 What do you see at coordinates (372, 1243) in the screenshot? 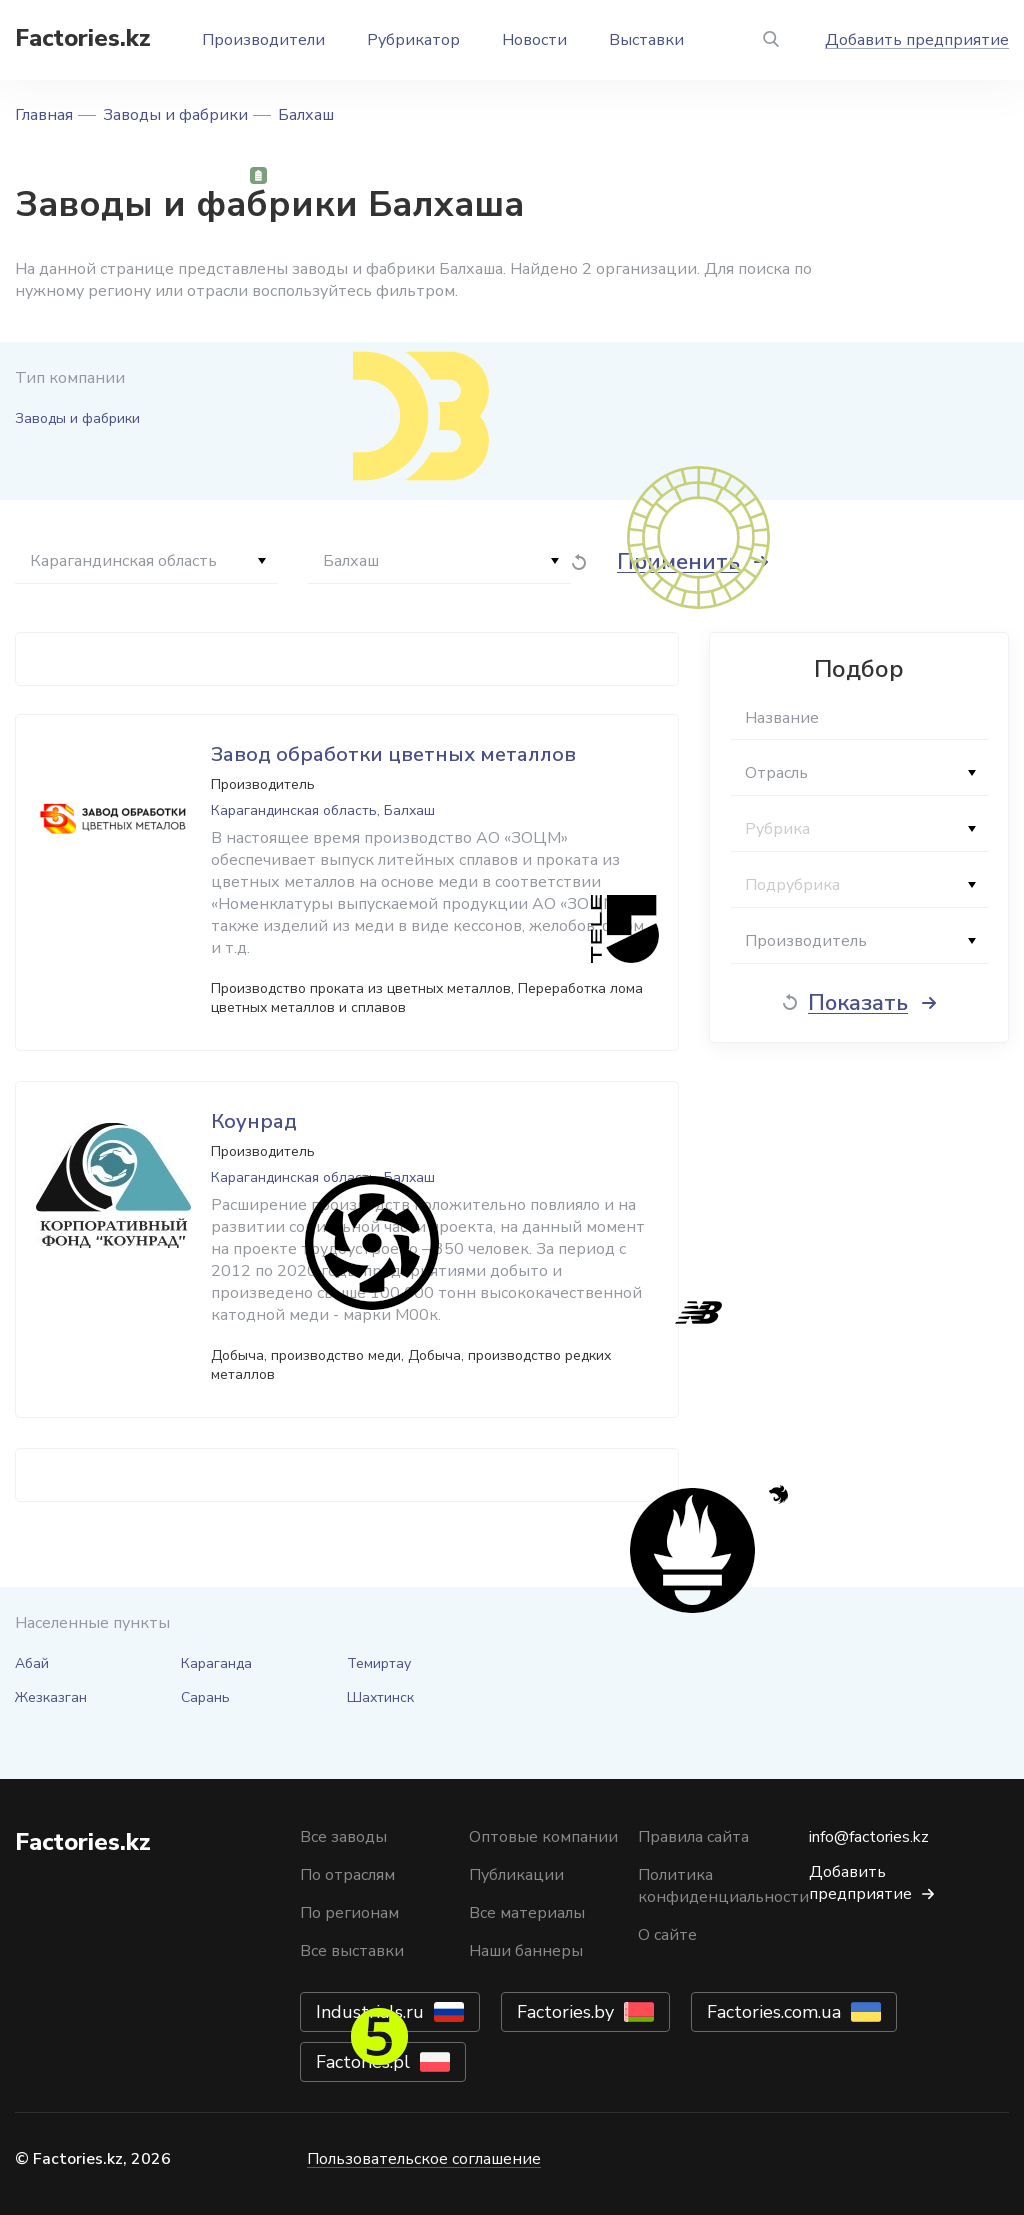
I see `quasar framework logo` at bounding box center [372, 1243].